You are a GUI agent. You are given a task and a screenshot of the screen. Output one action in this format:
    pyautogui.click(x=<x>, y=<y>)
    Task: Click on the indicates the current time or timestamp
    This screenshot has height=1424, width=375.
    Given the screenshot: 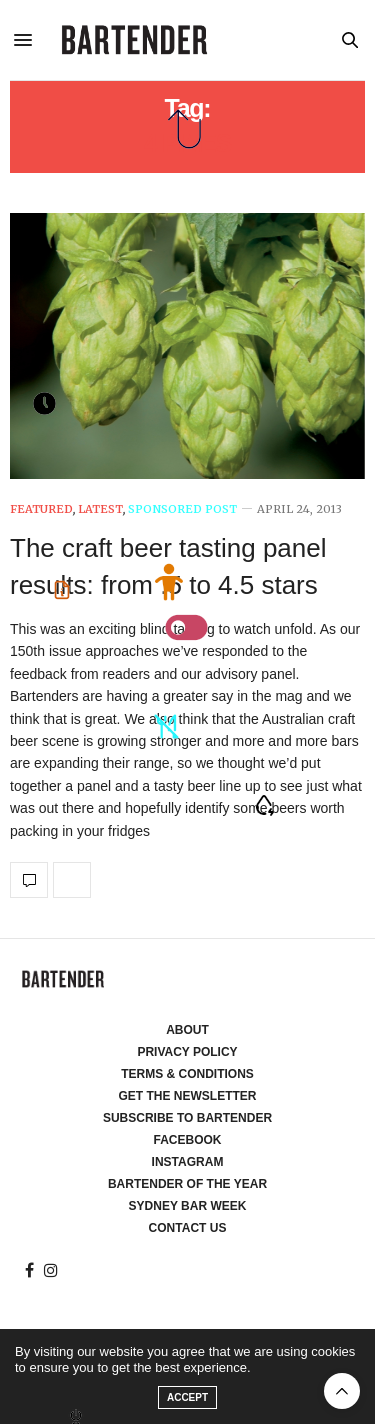 What is the action you would take?
    pyautogui.click(x=44, y=403)
    